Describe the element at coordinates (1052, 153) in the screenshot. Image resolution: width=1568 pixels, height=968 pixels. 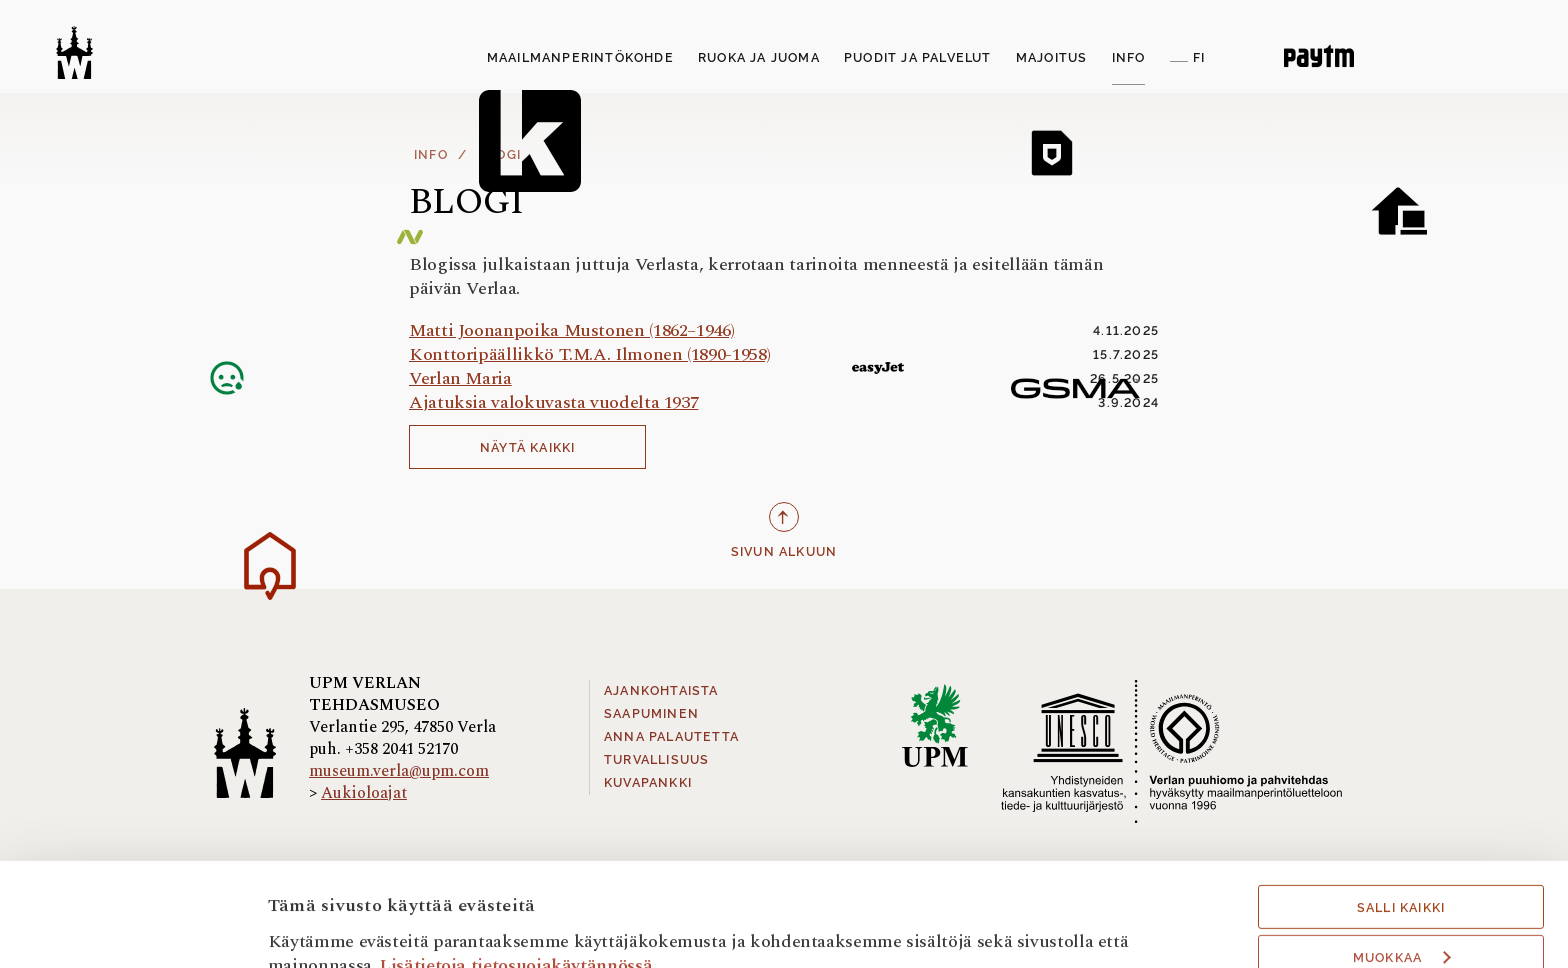
I see `access protected or secure files` at that location.